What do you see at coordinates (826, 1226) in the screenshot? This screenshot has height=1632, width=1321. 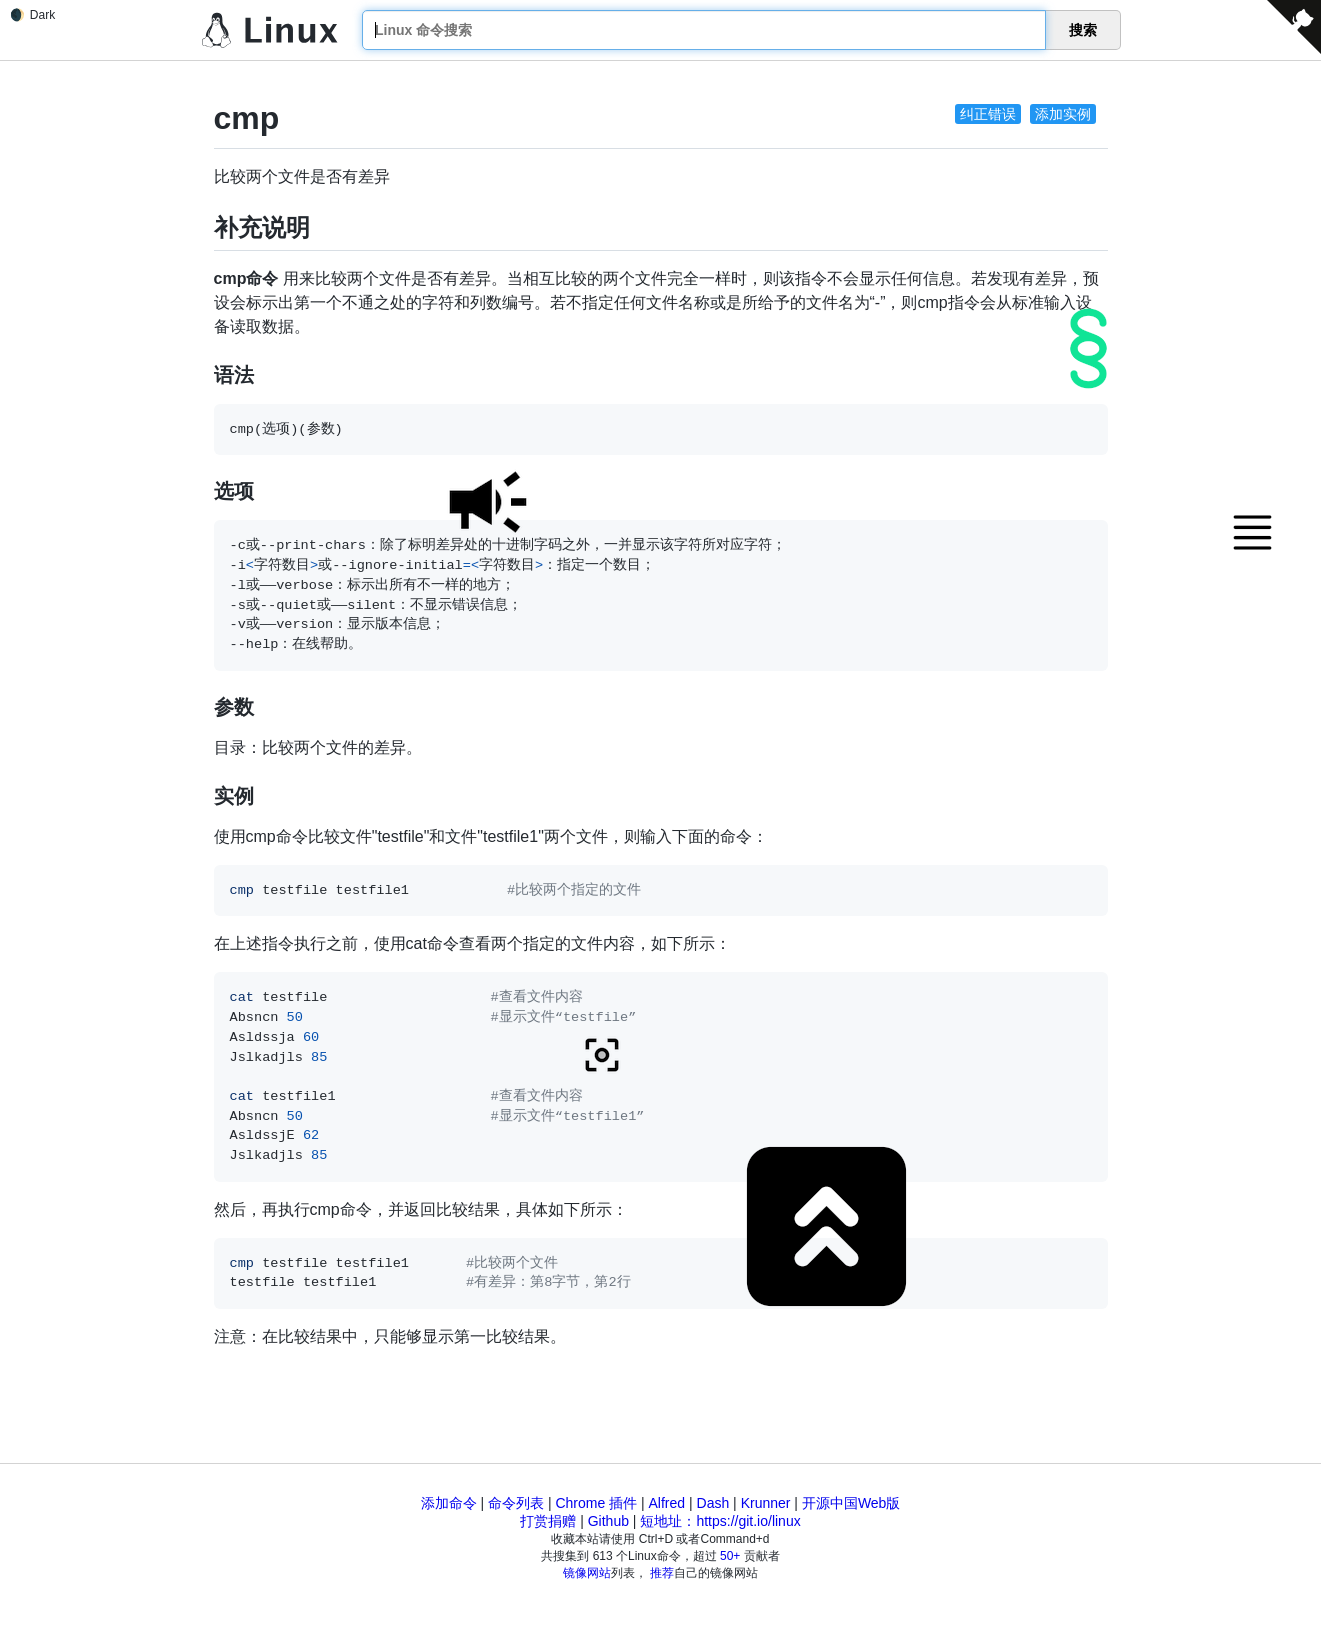 I see `scroll to top of page` at bounding box center [826, 1226].